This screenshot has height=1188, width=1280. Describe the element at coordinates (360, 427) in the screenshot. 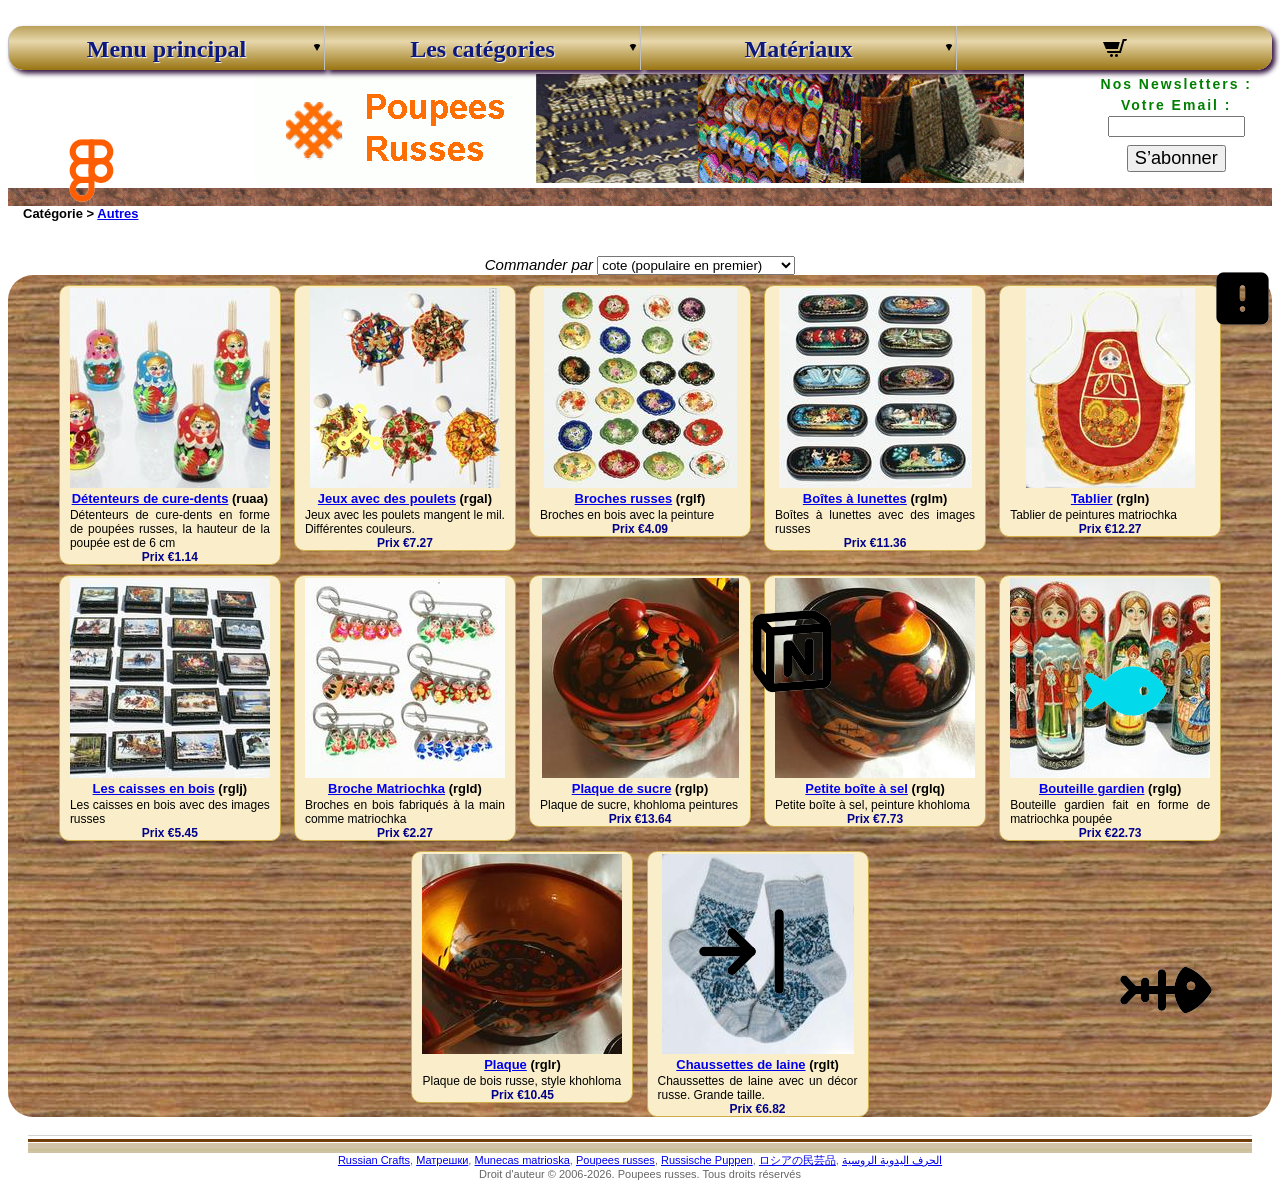

I see `view organizational hierarchy or structure` at that location.